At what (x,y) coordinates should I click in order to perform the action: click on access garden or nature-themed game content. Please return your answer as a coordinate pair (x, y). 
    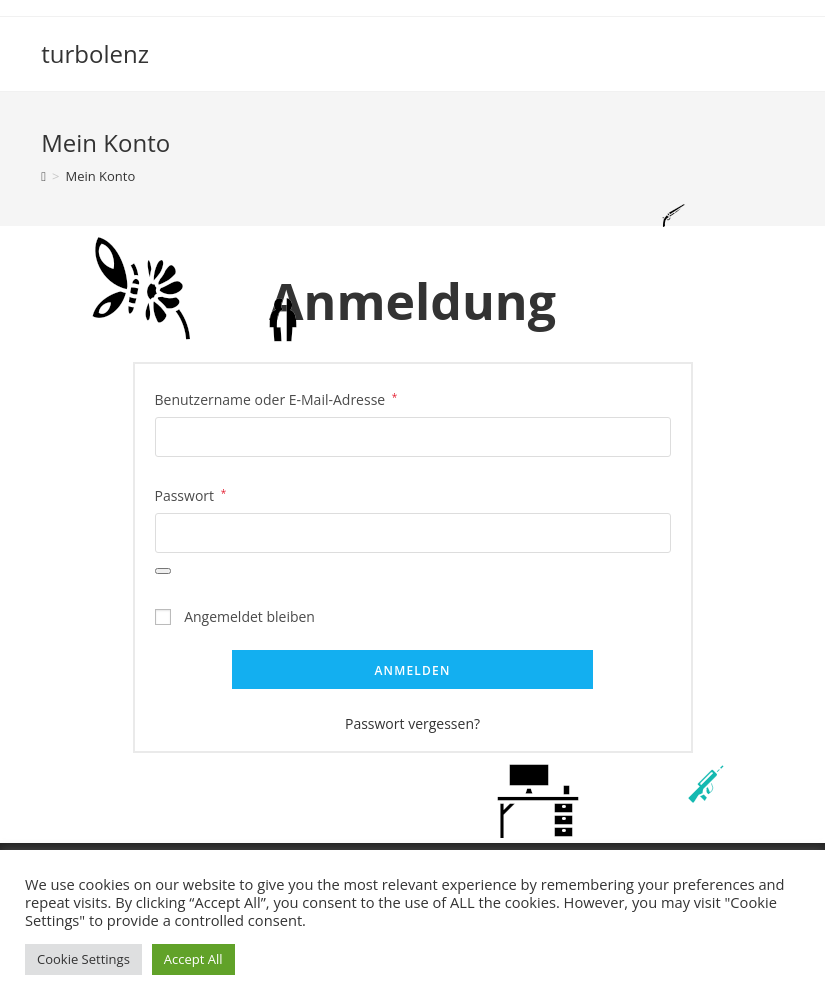
    Looking at the image, I should click on (139, 287).